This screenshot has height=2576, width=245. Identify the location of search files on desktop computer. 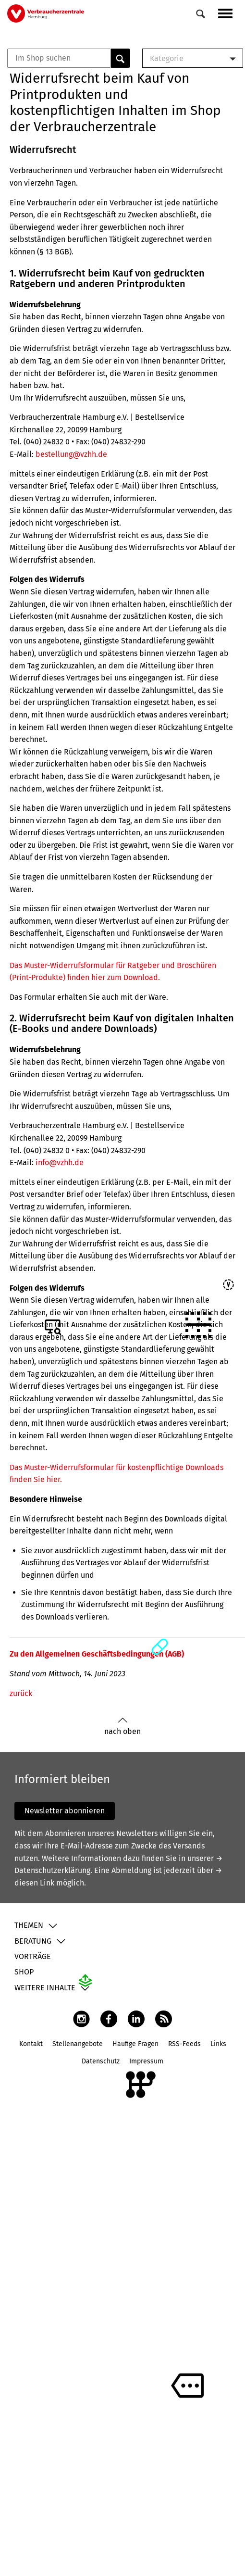
(52, 1326).